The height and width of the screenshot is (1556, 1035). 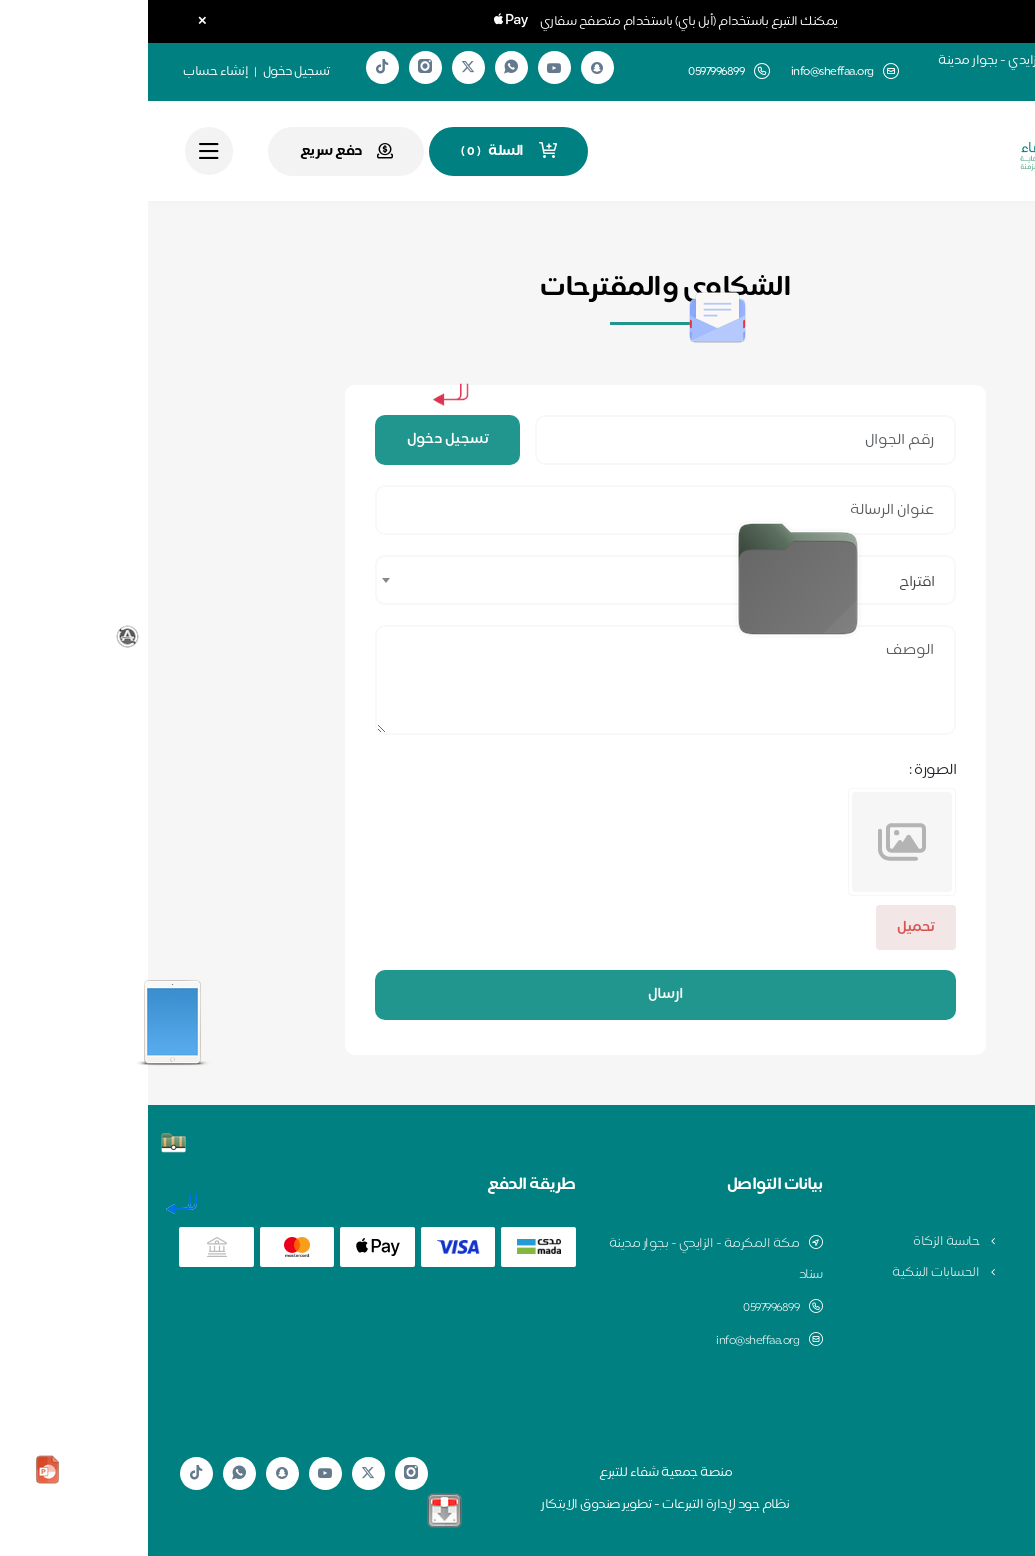 I want to click on open a folder to view its contents, so click(x=798, y=579).